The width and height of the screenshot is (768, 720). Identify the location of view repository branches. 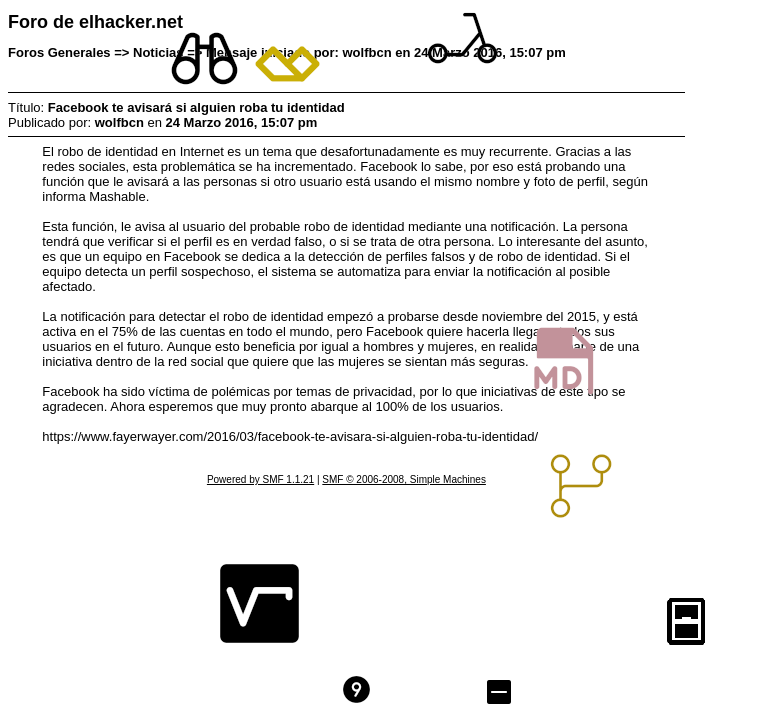
(577, 486).